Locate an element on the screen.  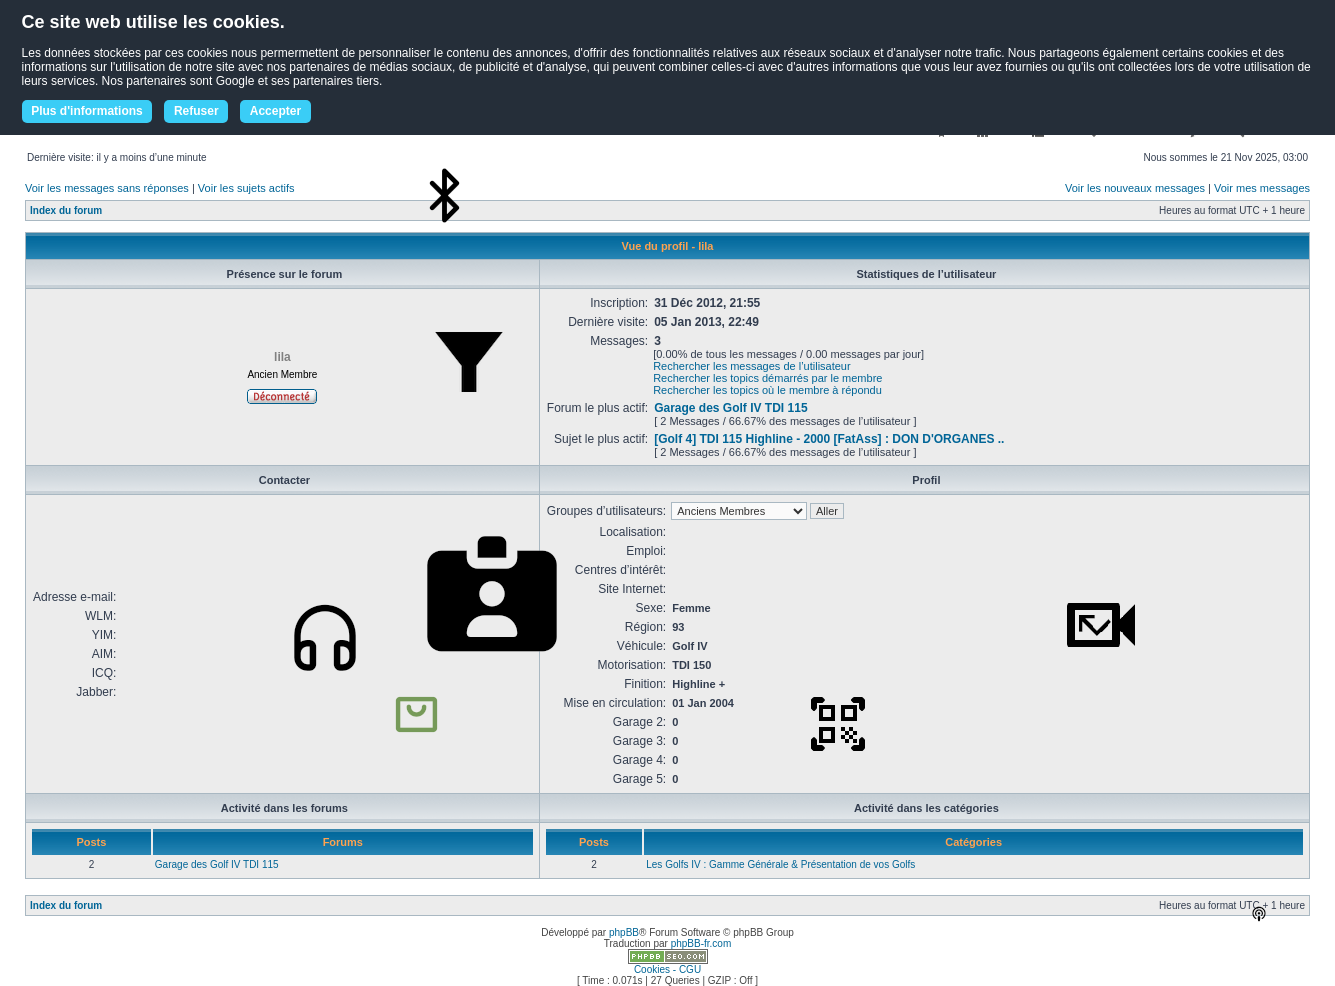
view user profile or identification is located at coordinates (492, 601).